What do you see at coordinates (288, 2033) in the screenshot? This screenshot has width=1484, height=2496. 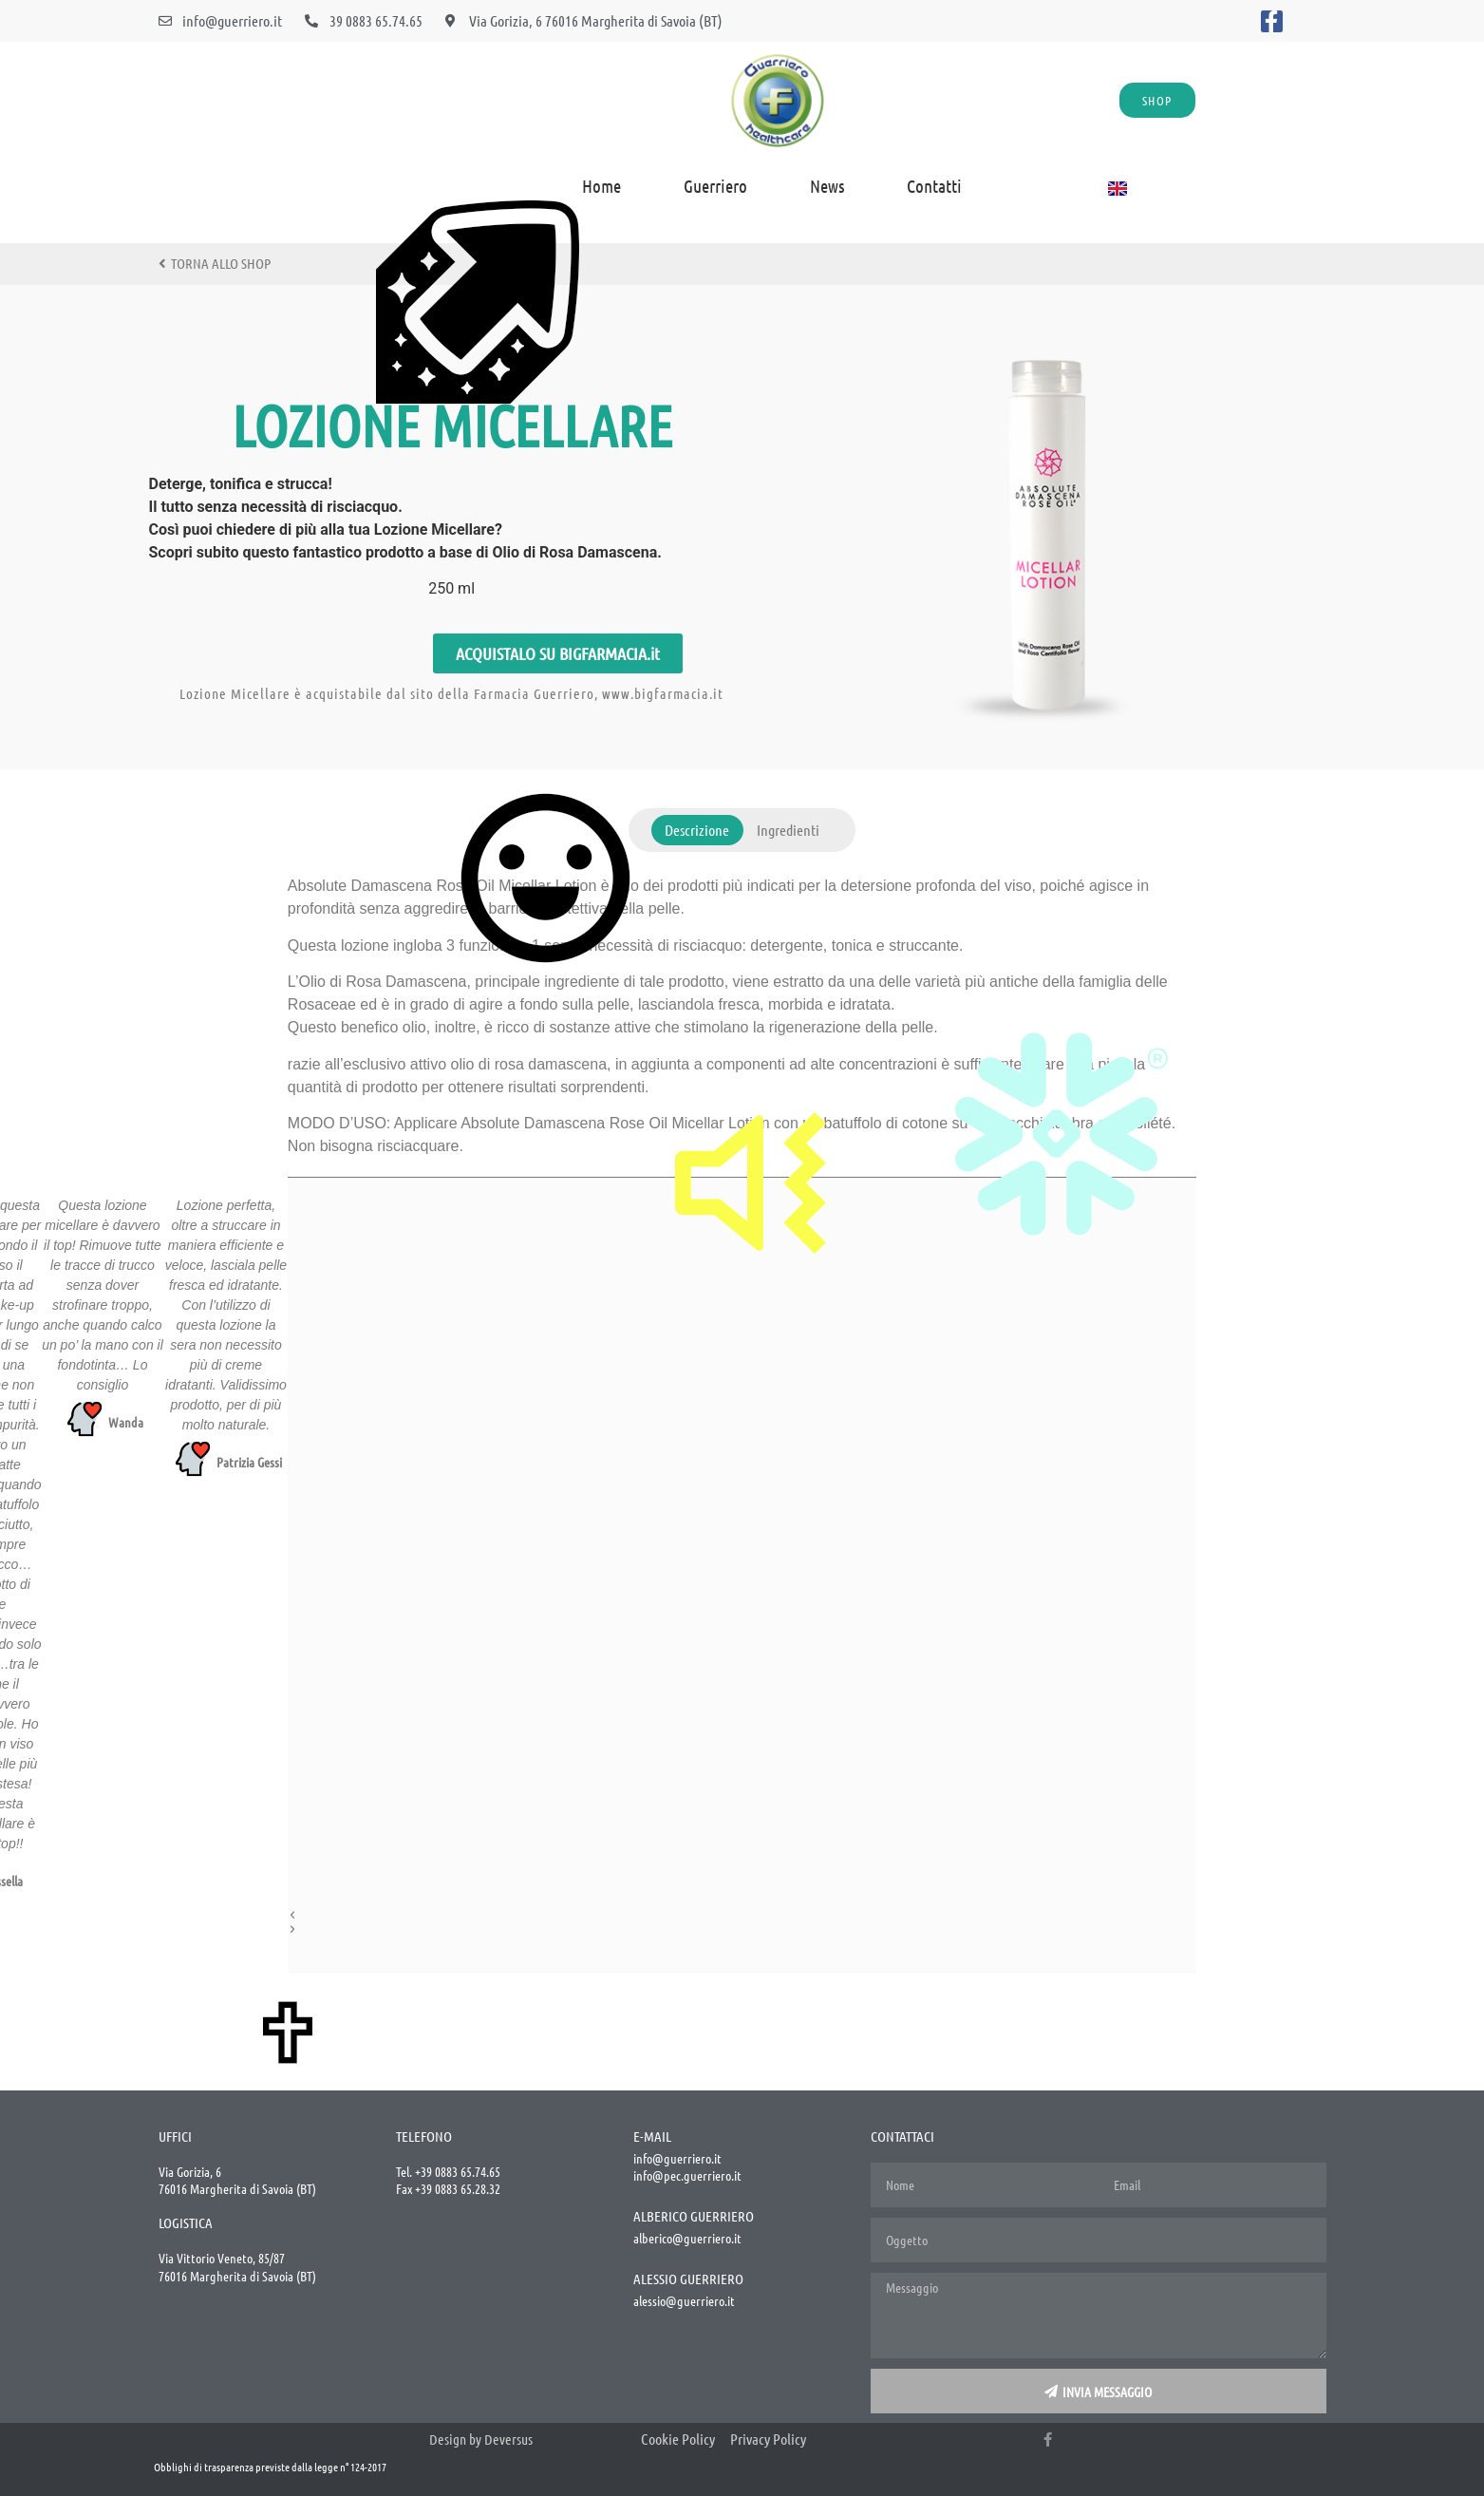 I see `religious or faith-related content` at bounding box center [288, 2033].